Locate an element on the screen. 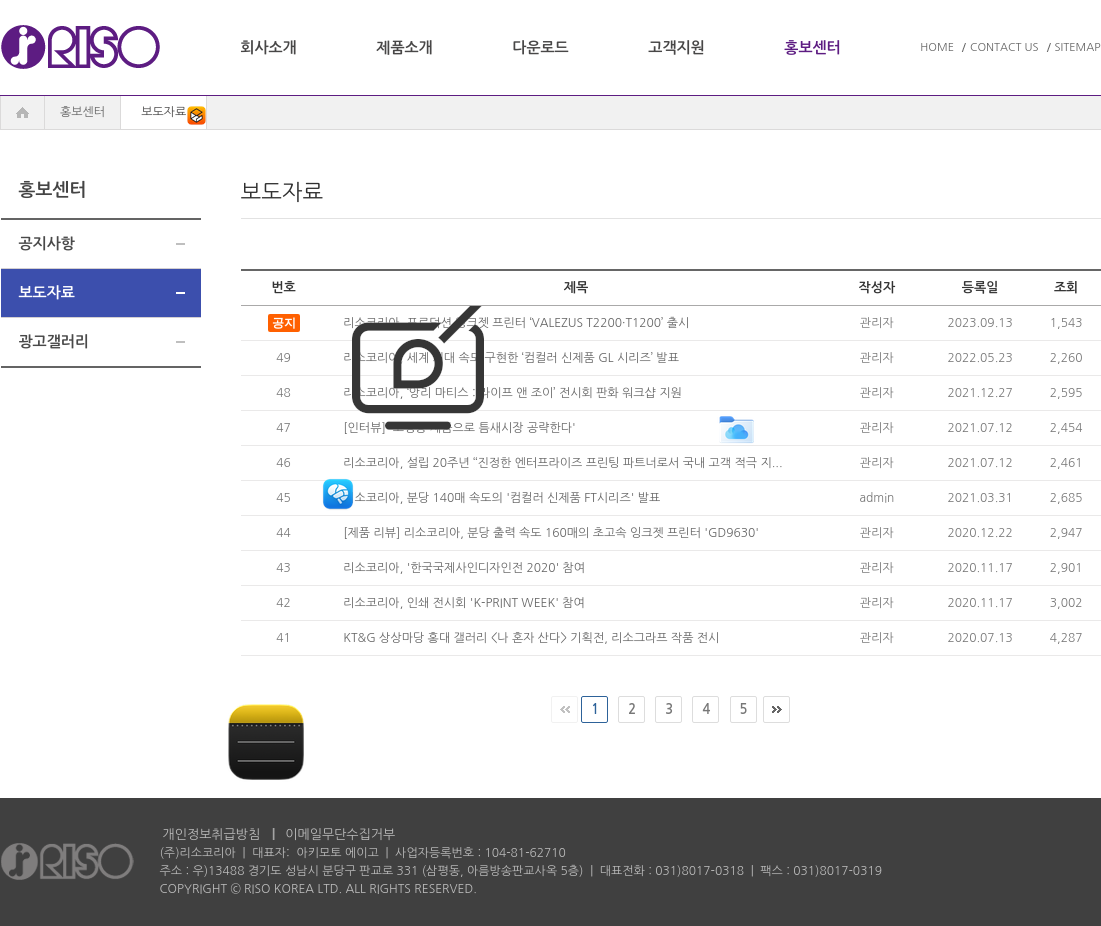 Image resolution: width=1101 pixels, height=926 pixels. open the notes app is located at coordinates (266, 742).